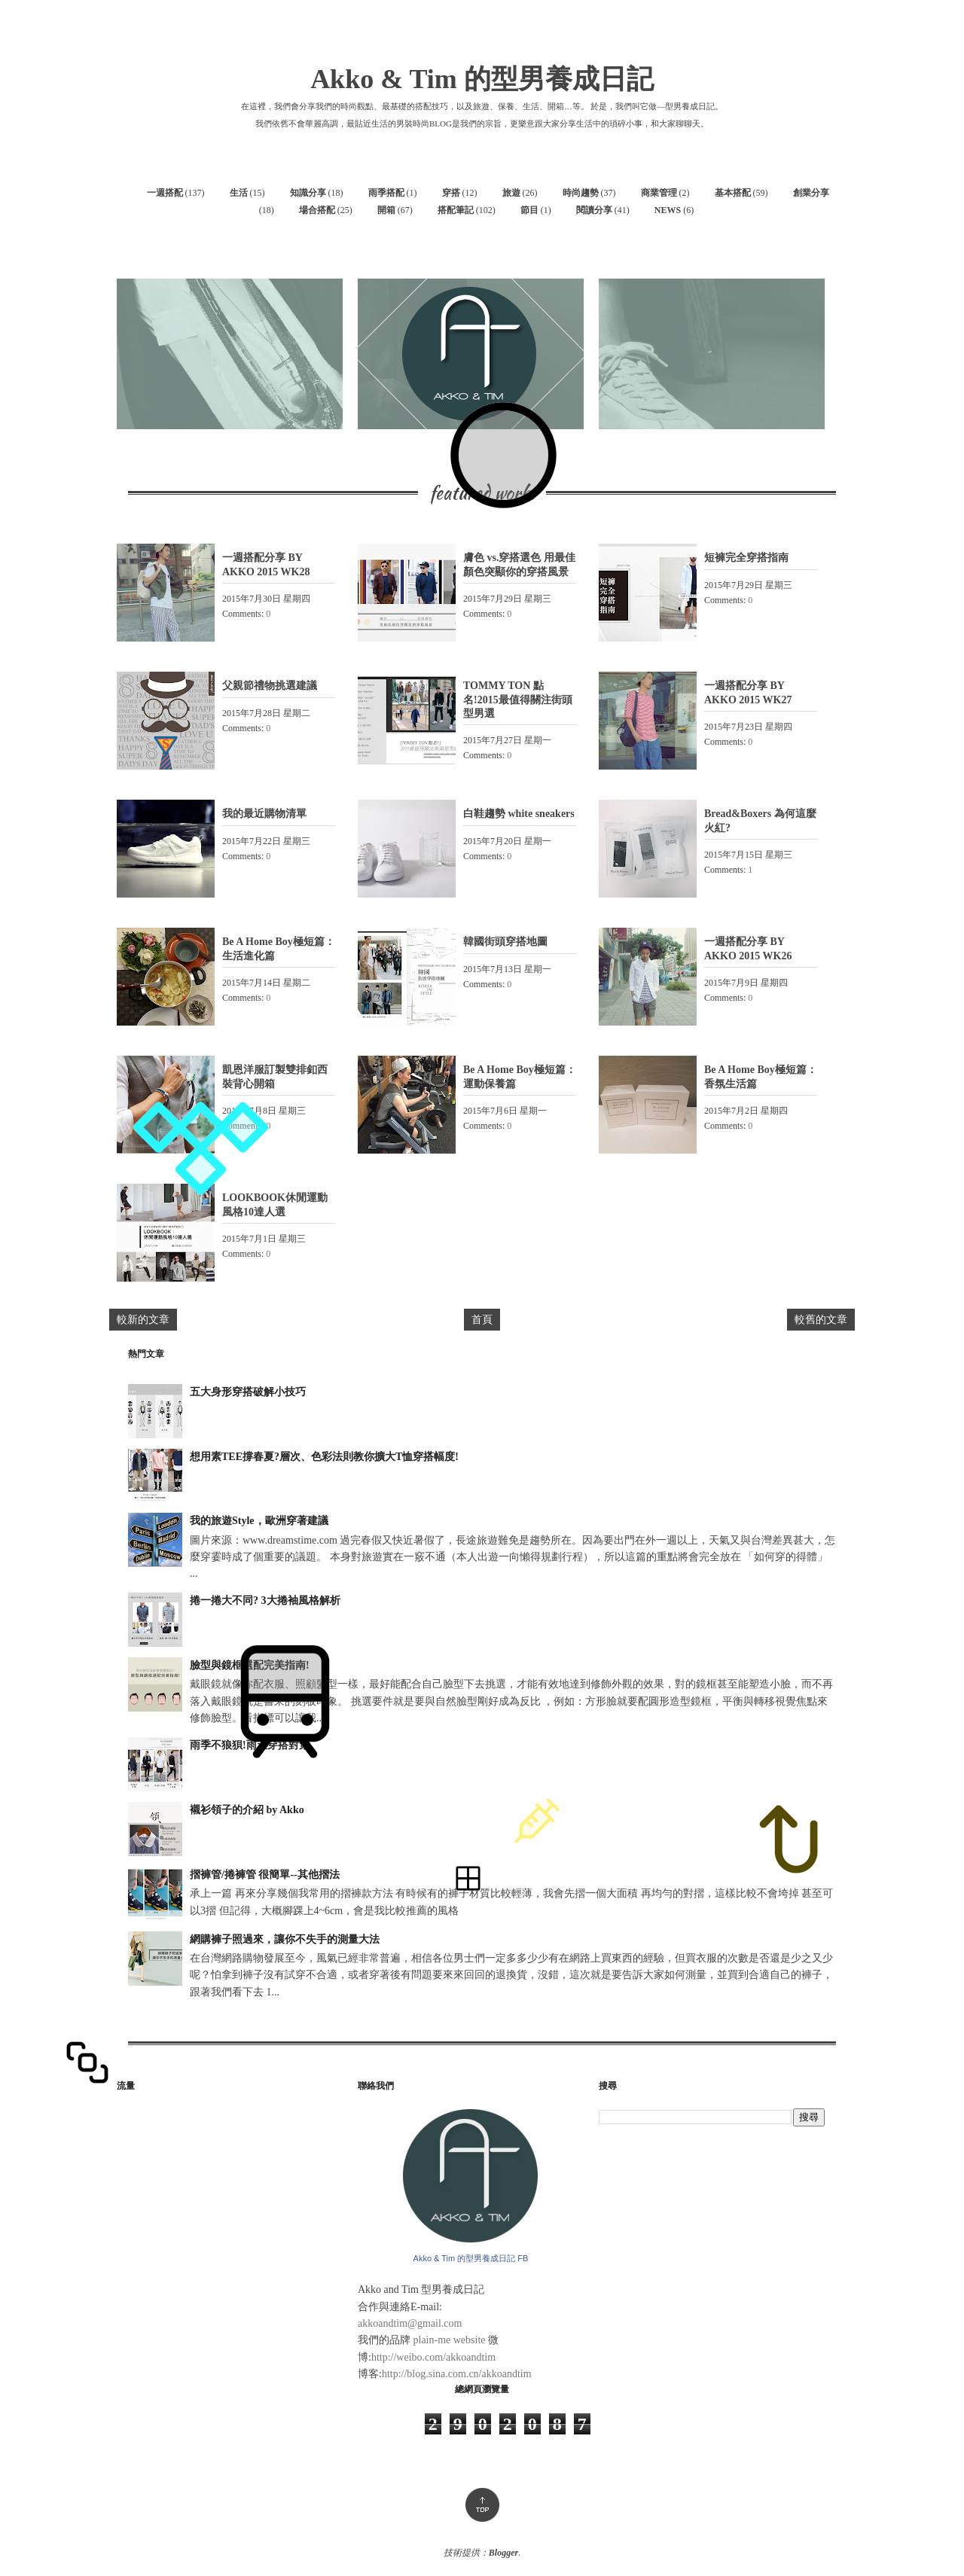  I want to click on open tidal music streaming app, so click(200, 1144).